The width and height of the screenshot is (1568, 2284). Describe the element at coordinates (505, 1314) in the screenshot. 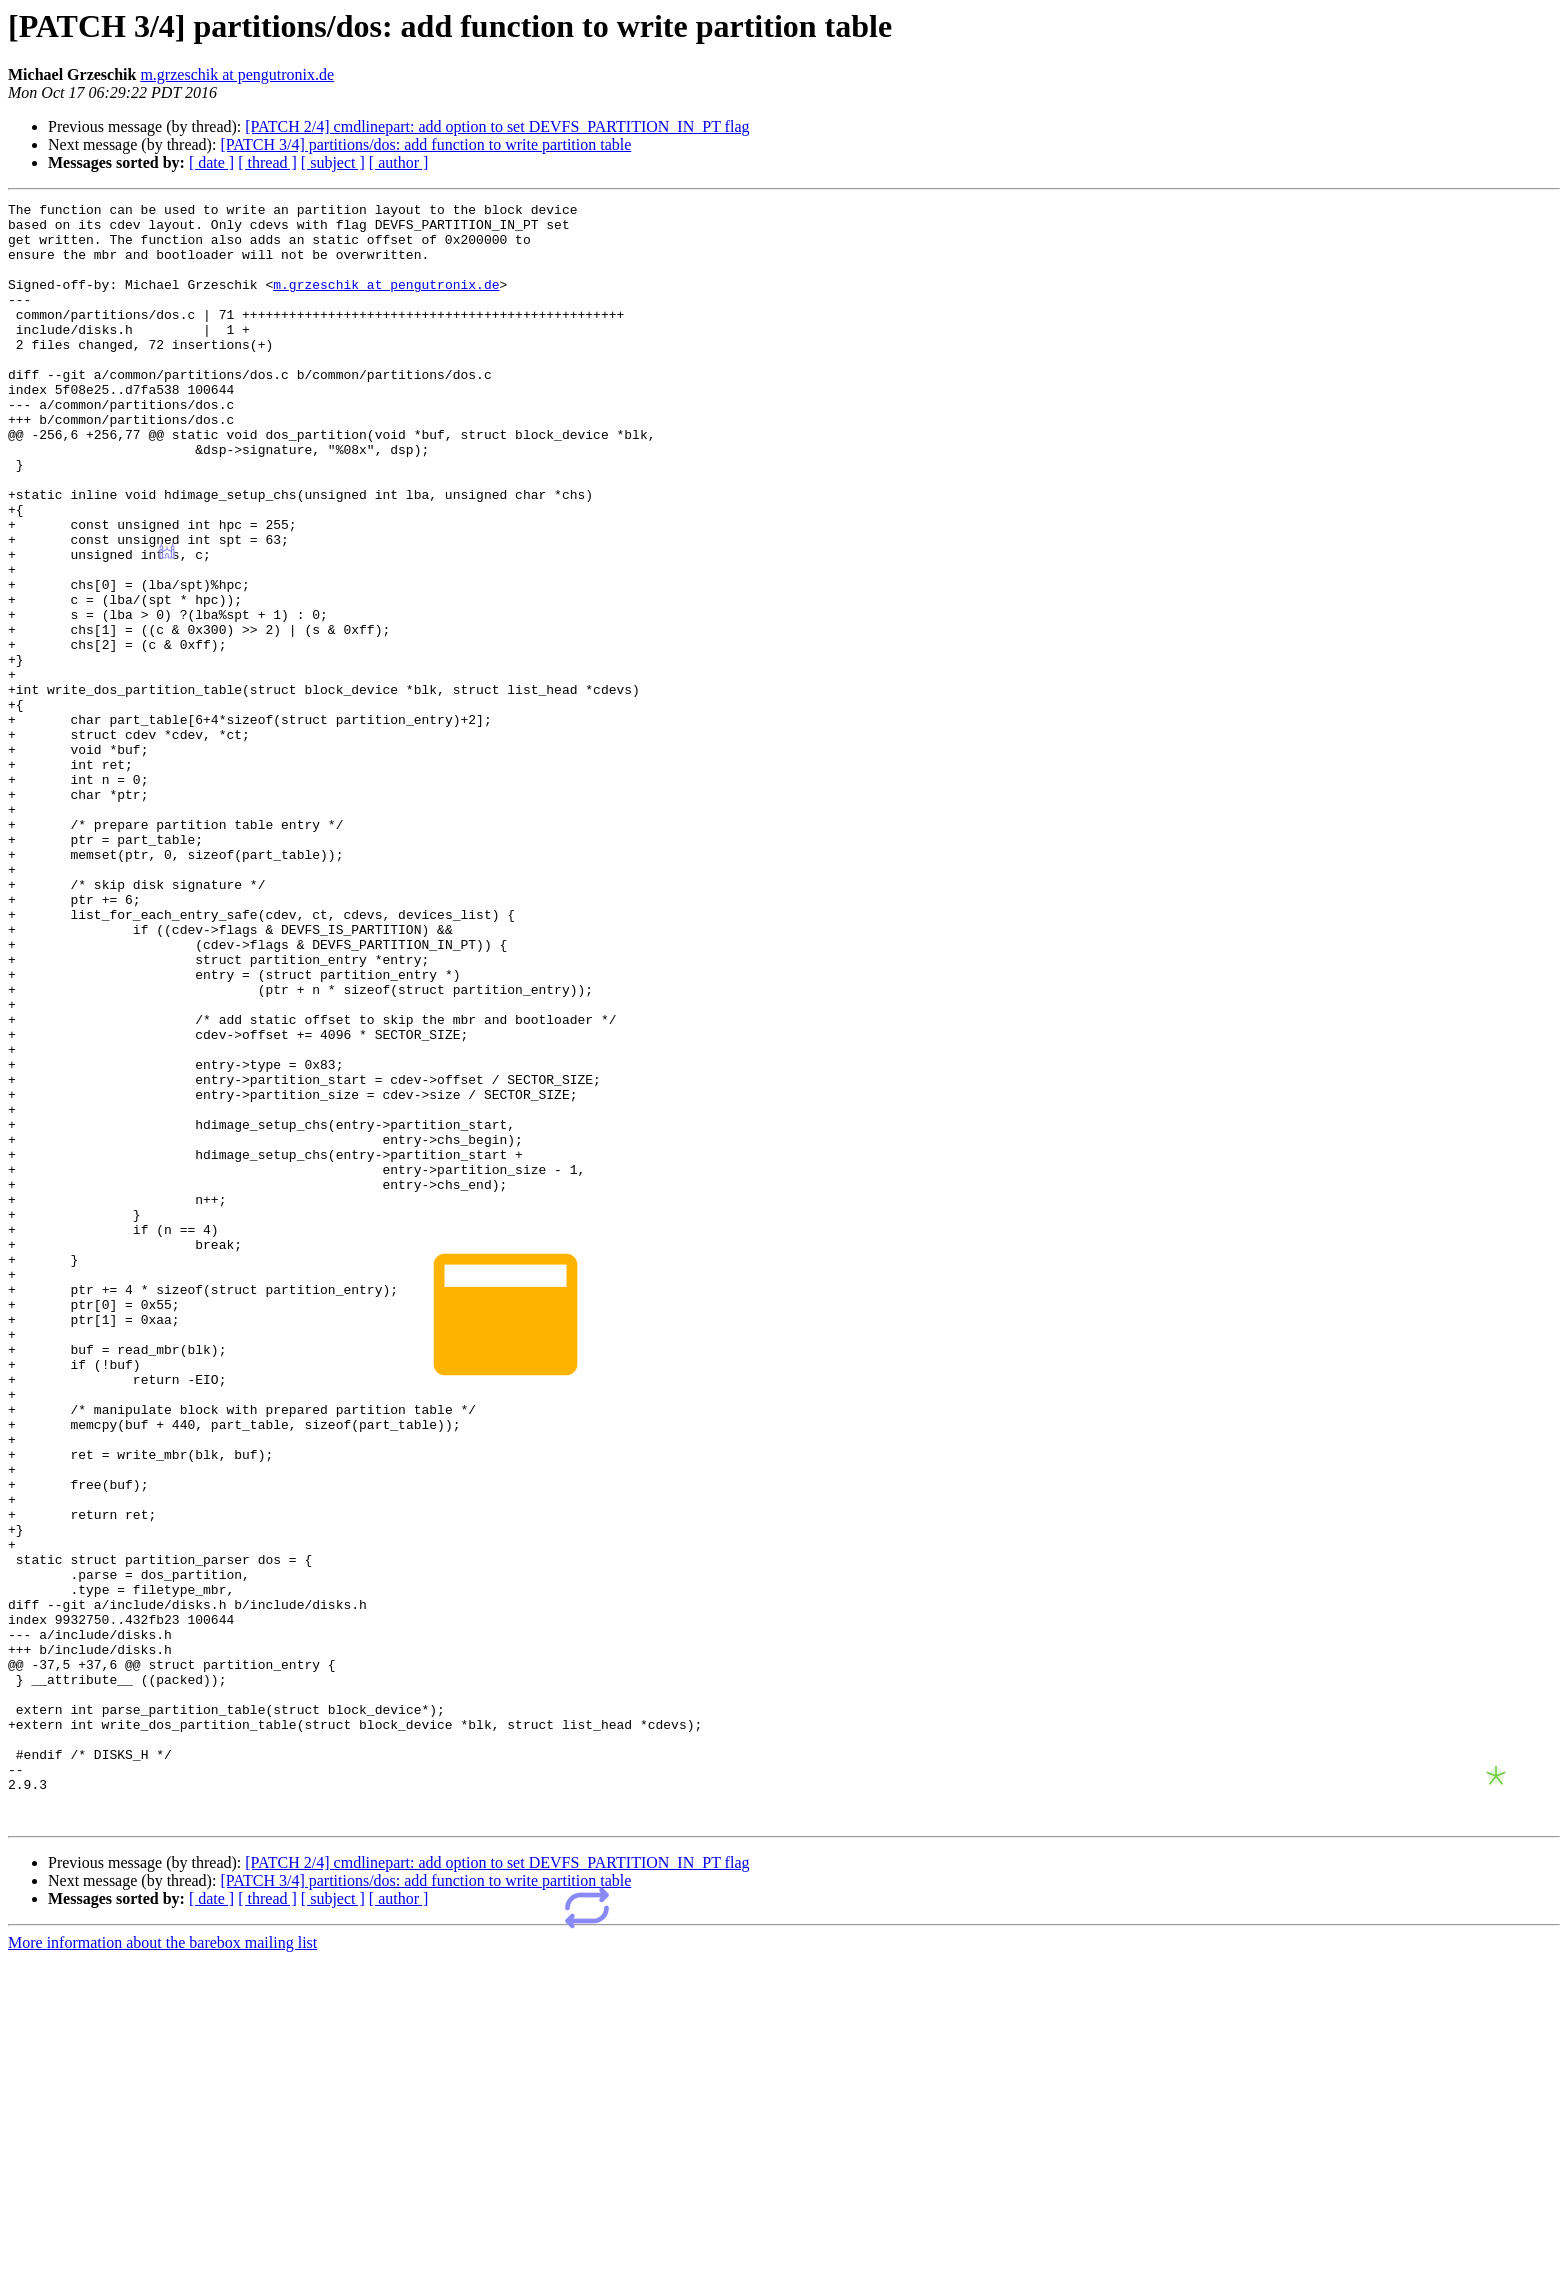

I see `open web browser` at that location.